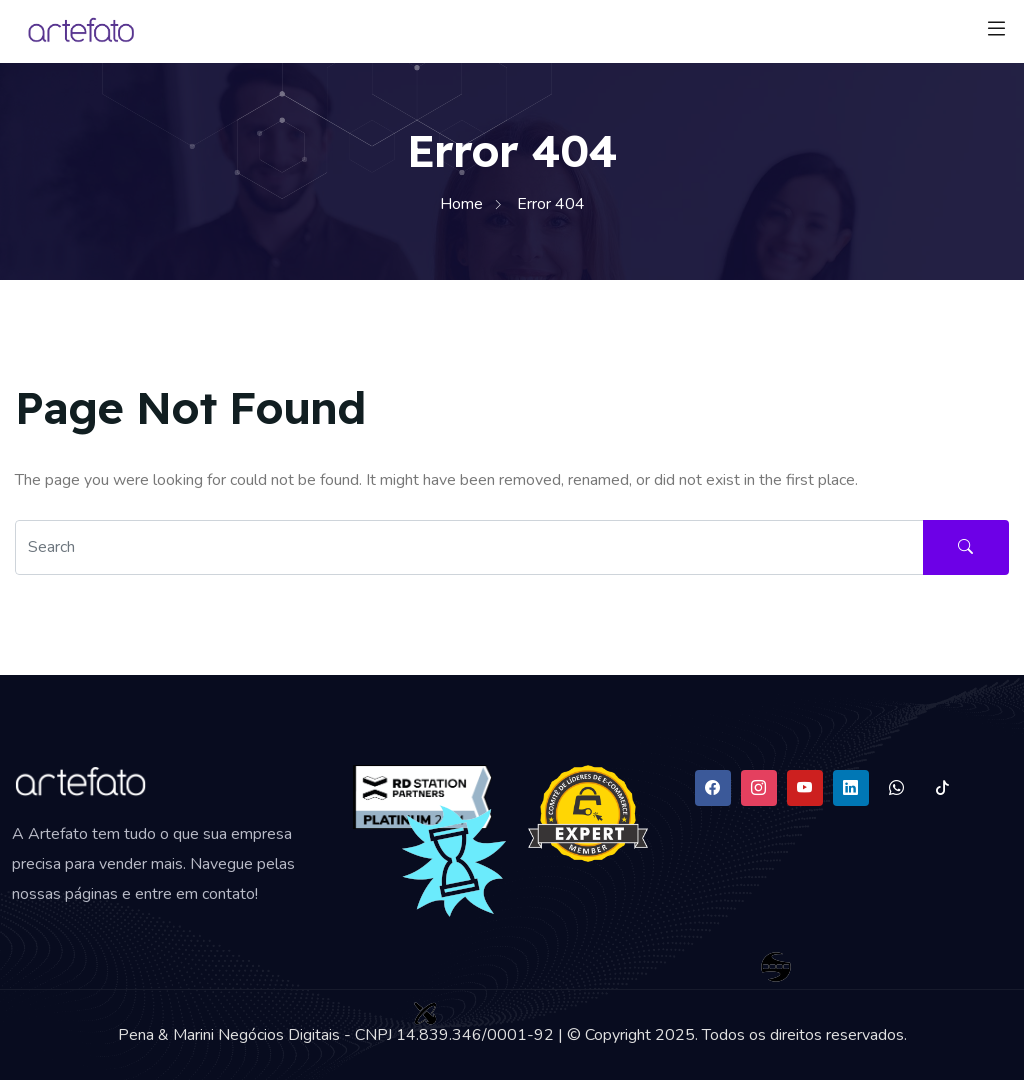 This screenshot has height=1080, width=1024. Describe the element at coordinates (425, 1013) in the screenshot. I see `activate hyperspeed or boost ability` at that location.